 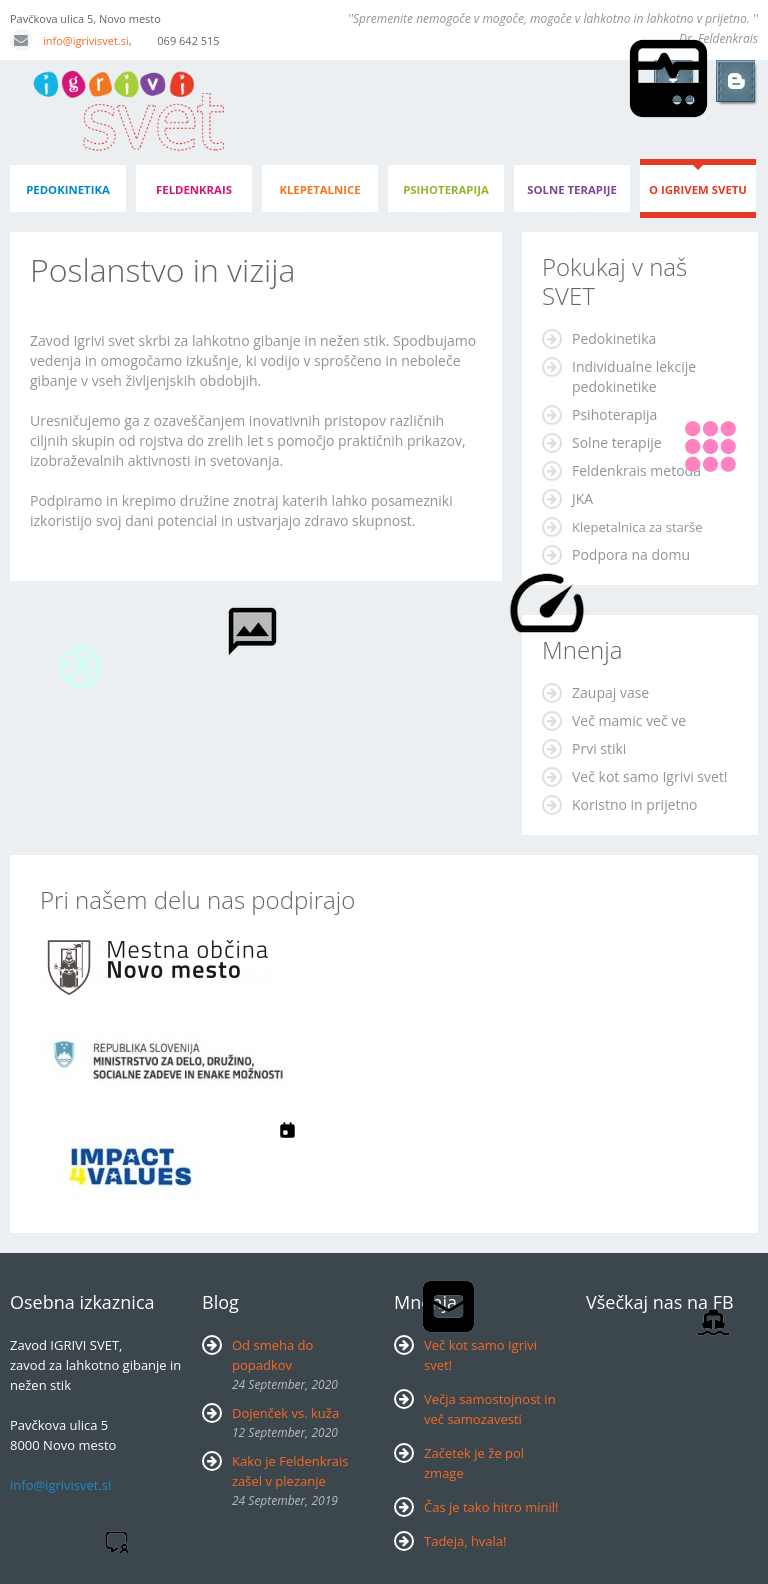 What do you see at coordinates (448, 1306) in the screenshot?
I see `open your email inbox` at bounding box center [448, 1306].